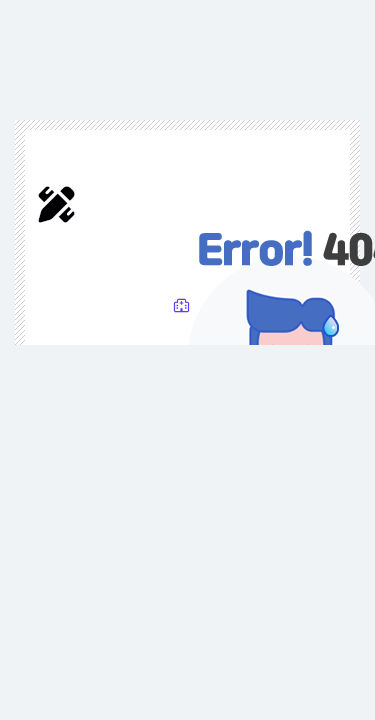  Describe the element at coordinates (56, 204) in the screenshot. I see `access design or editing tools` at that location.